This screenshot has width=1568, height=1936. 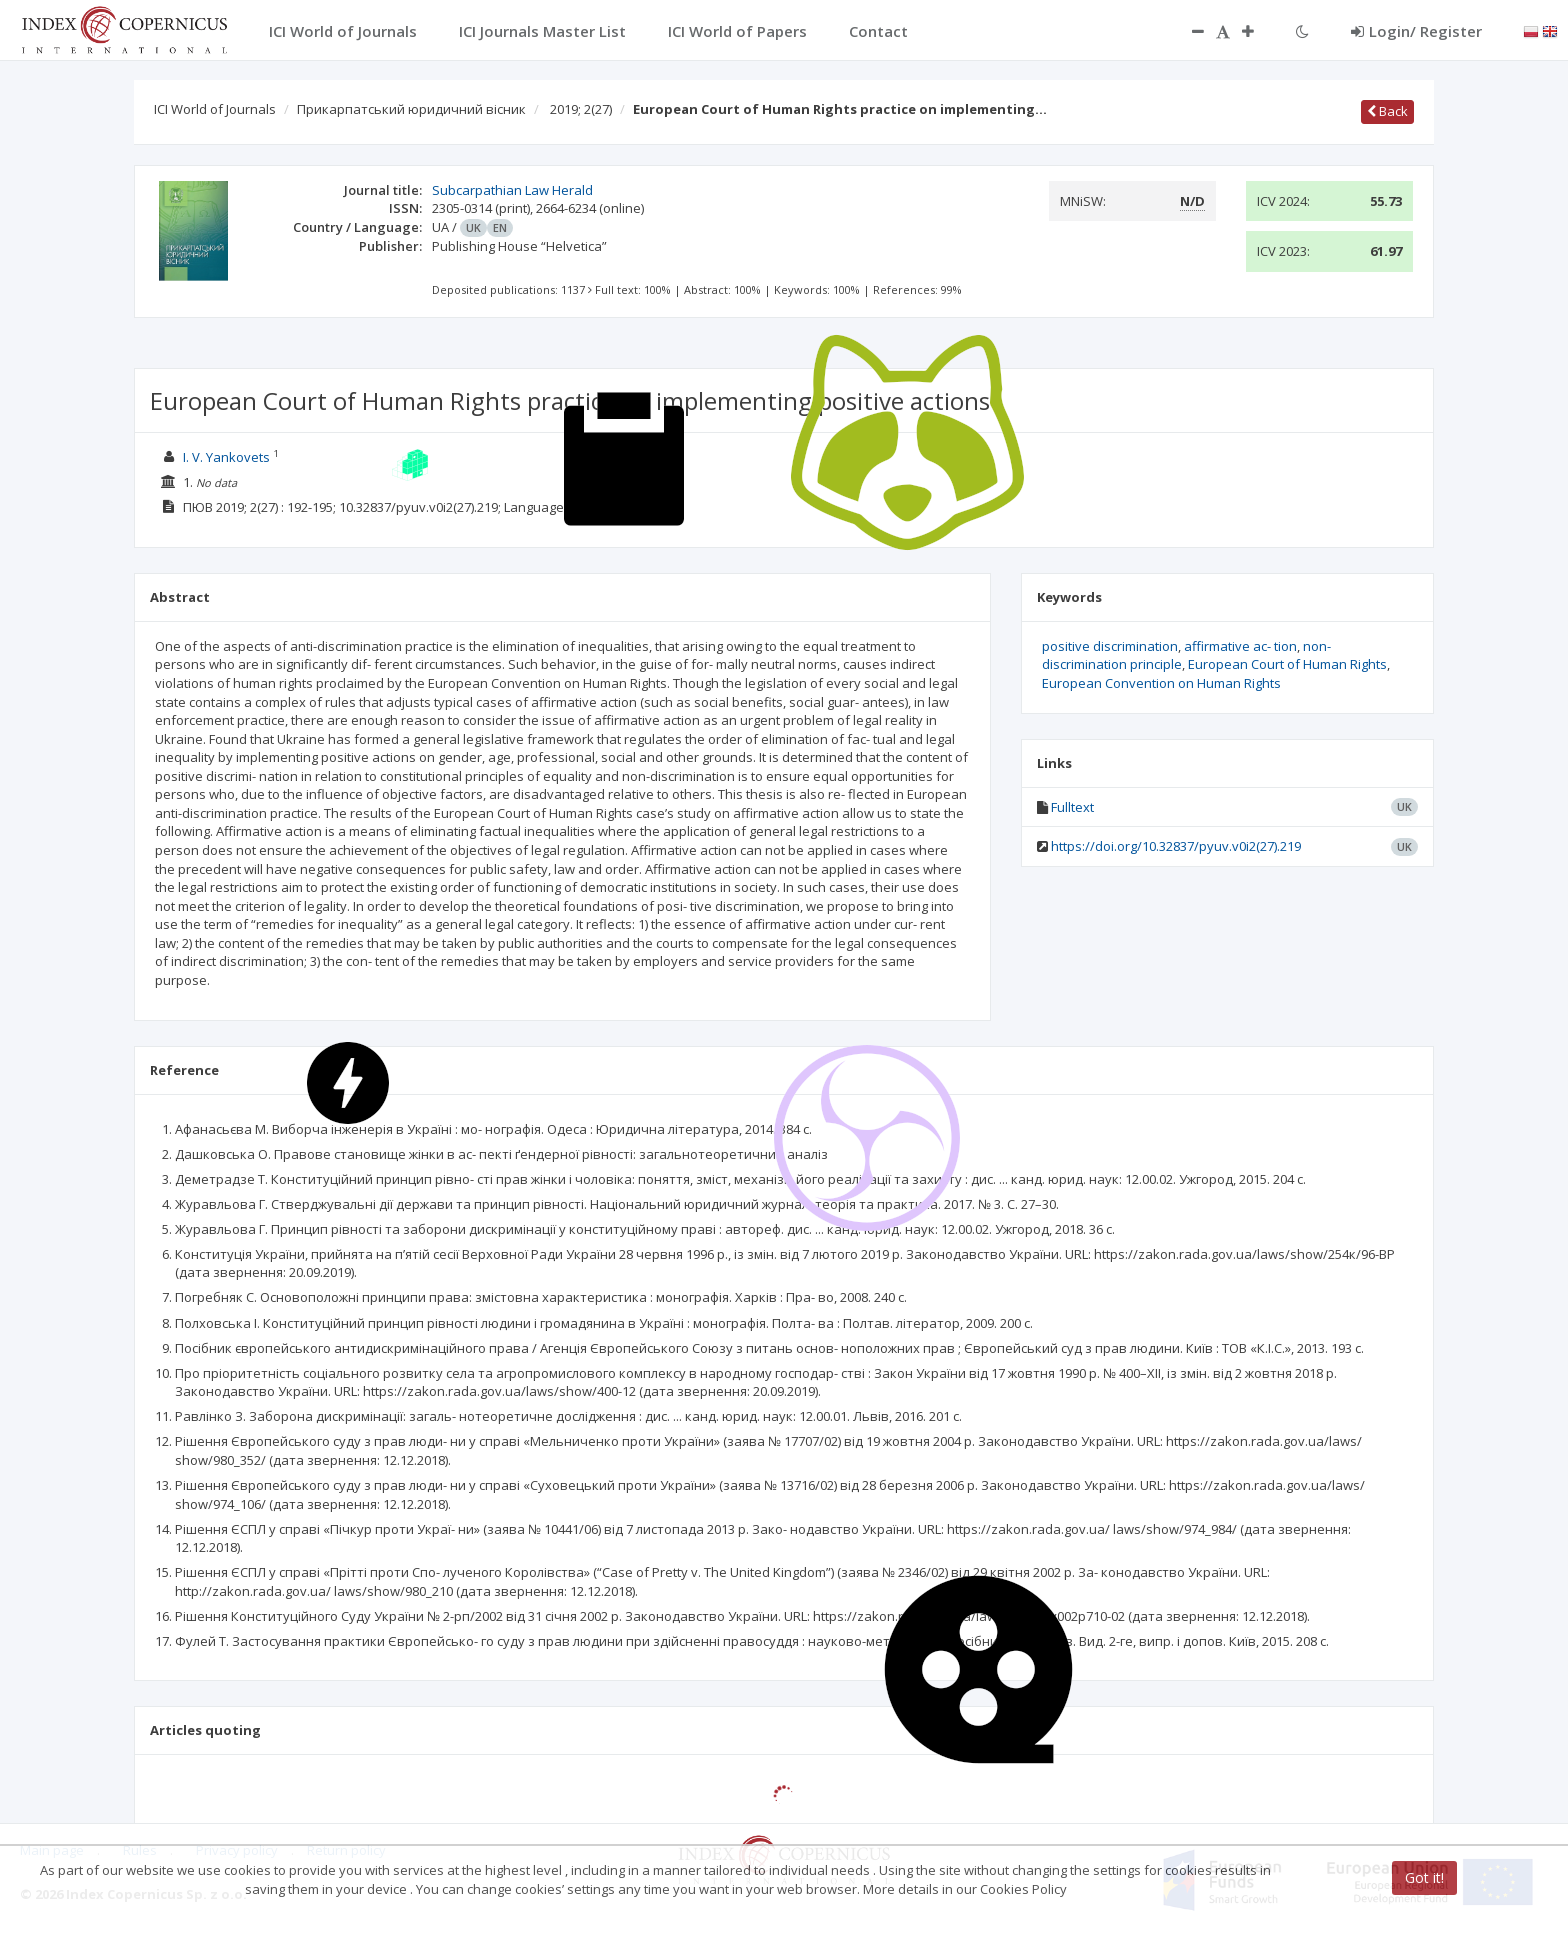 I want to click on AMP (Accelerated Mobile Pages) logo, so click(x=348, y=1083).